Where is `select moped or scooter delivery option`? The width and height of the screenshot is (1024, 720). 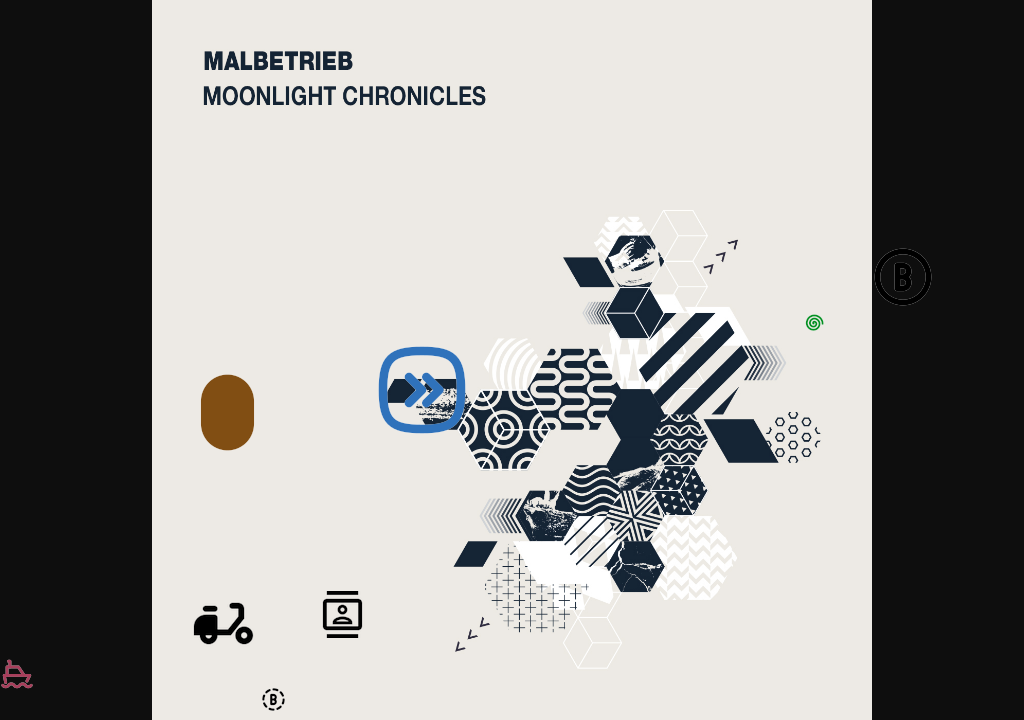 select moped or scooter delivery option is located at coordinates (223, 623).